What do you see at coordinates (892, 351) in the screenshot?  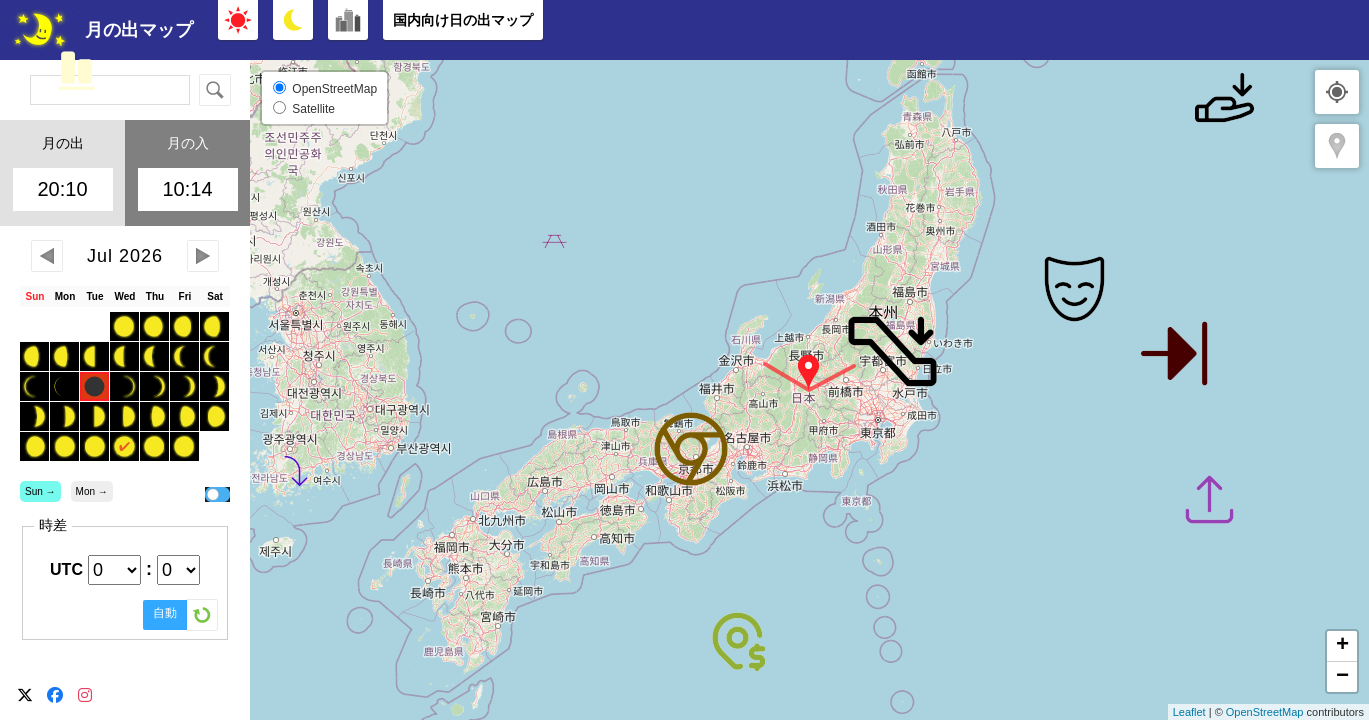 I see `navigate to escalator going down` at bounding box center [892, 351].